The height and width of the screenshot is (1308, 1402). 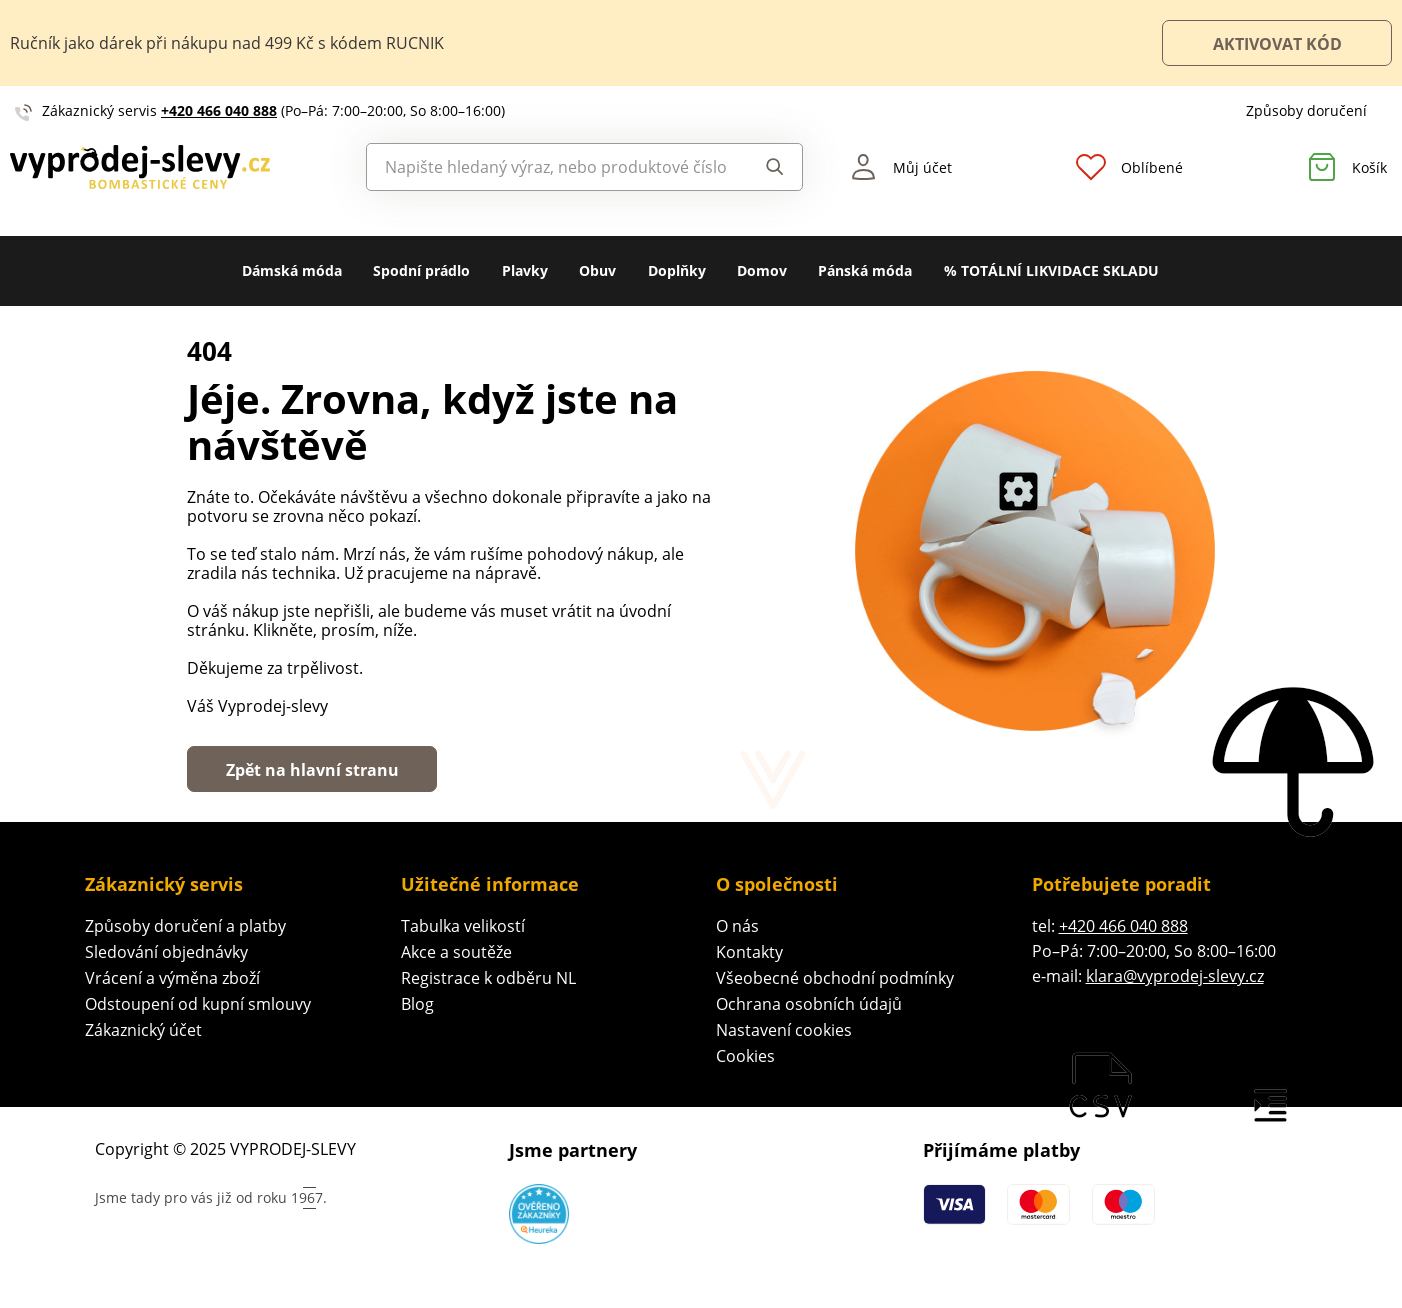 I want to click on access application settings, so click(x=1018, y=491).